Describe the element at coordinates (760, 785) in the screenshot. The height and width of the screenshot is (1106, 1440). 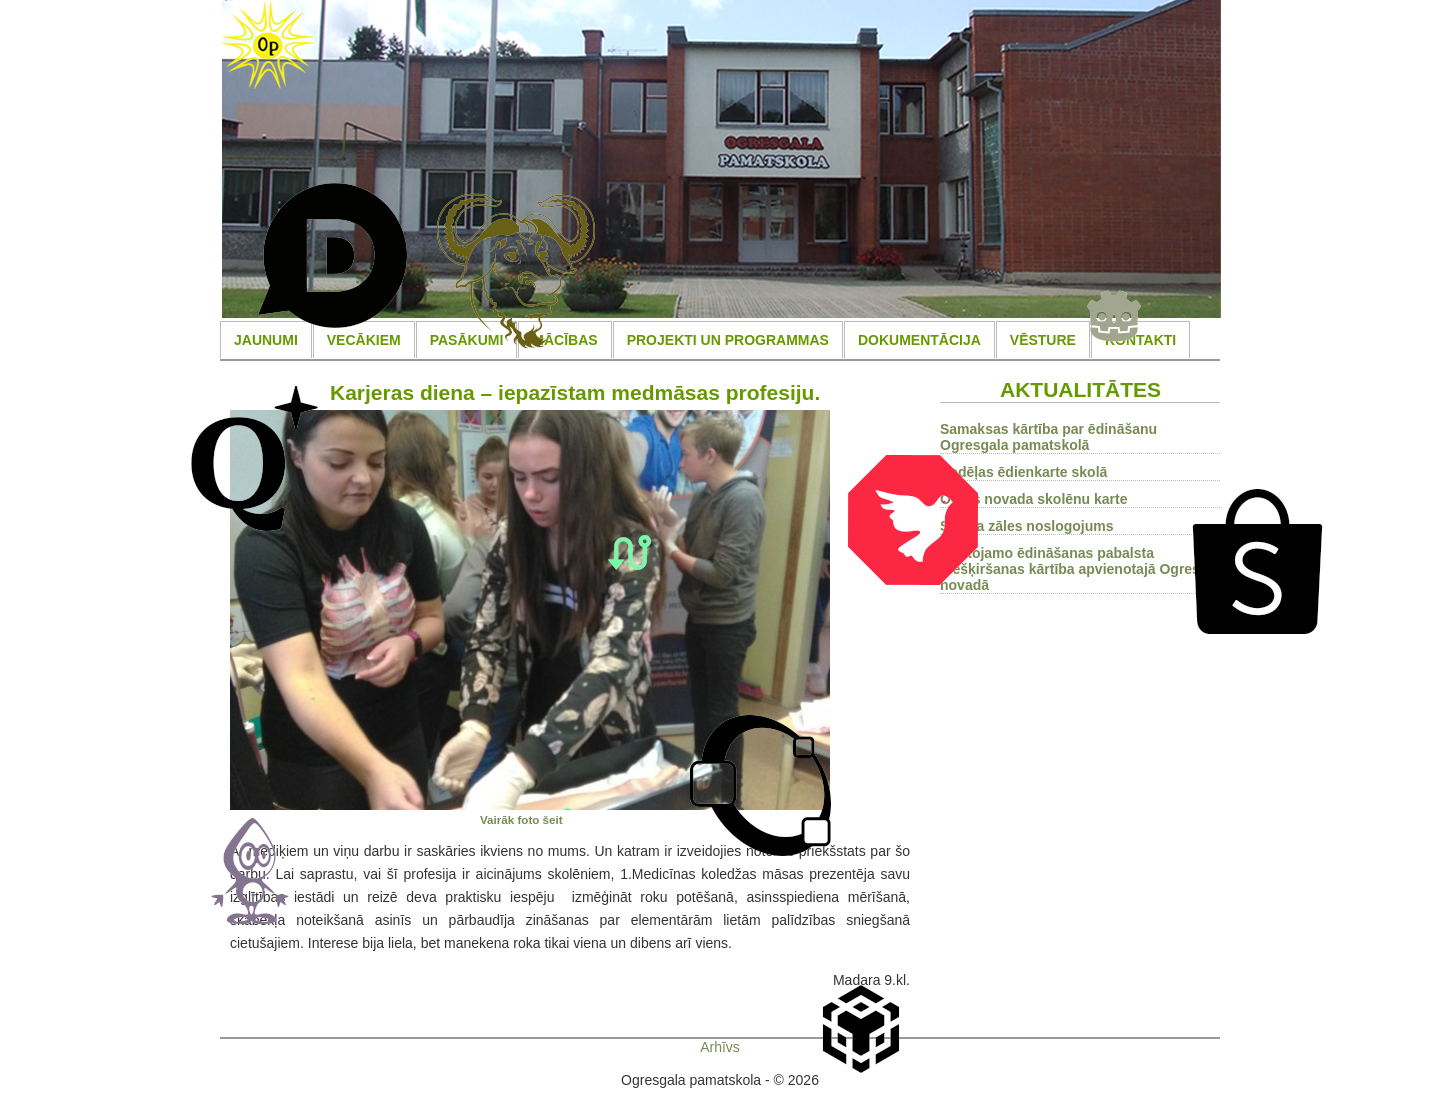
I see `open GNU Octave application` at that location.